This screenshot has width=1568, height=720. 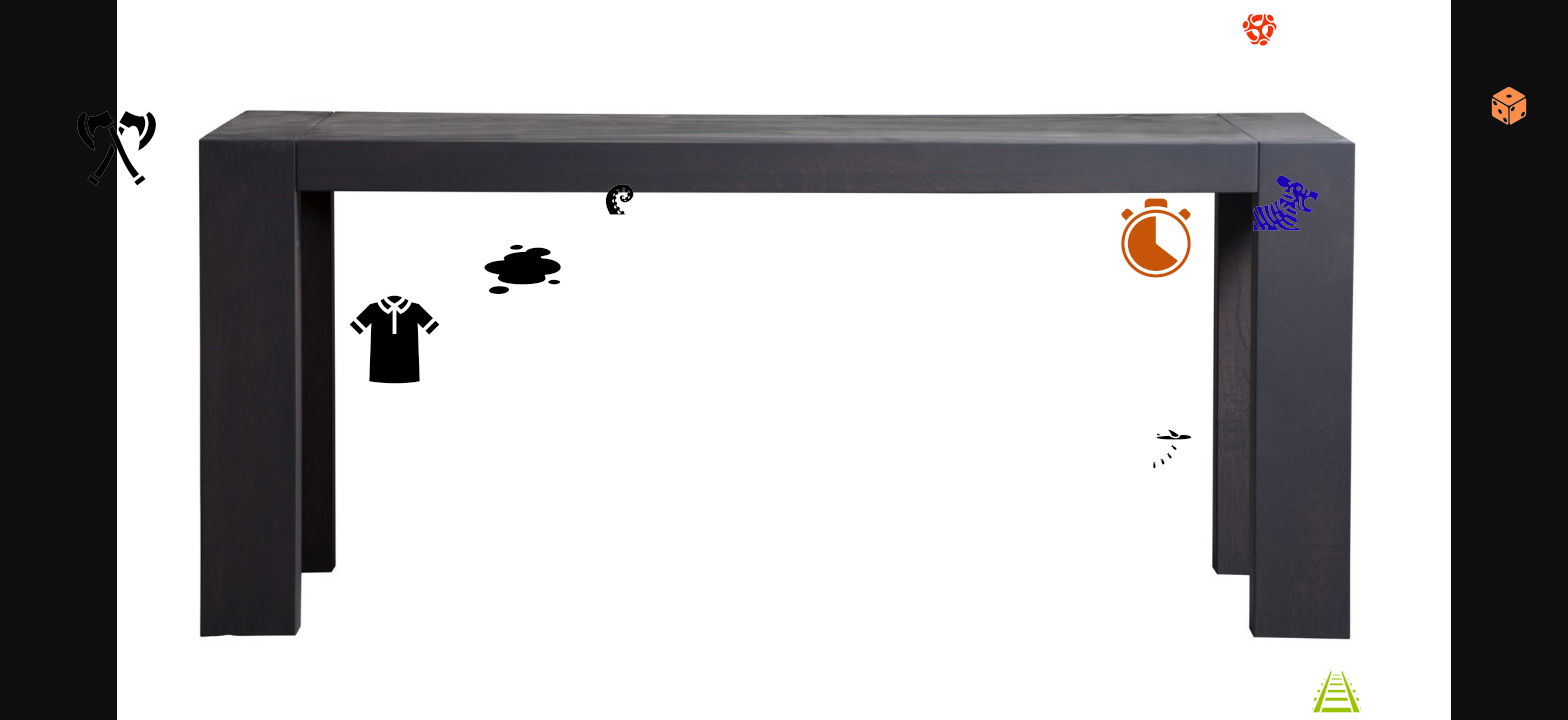 What do you see at coordinates (619, 199) in the screenshot?
I see `indicates a sea creature or ocean-themed game element` at bounding box center [619, 199].